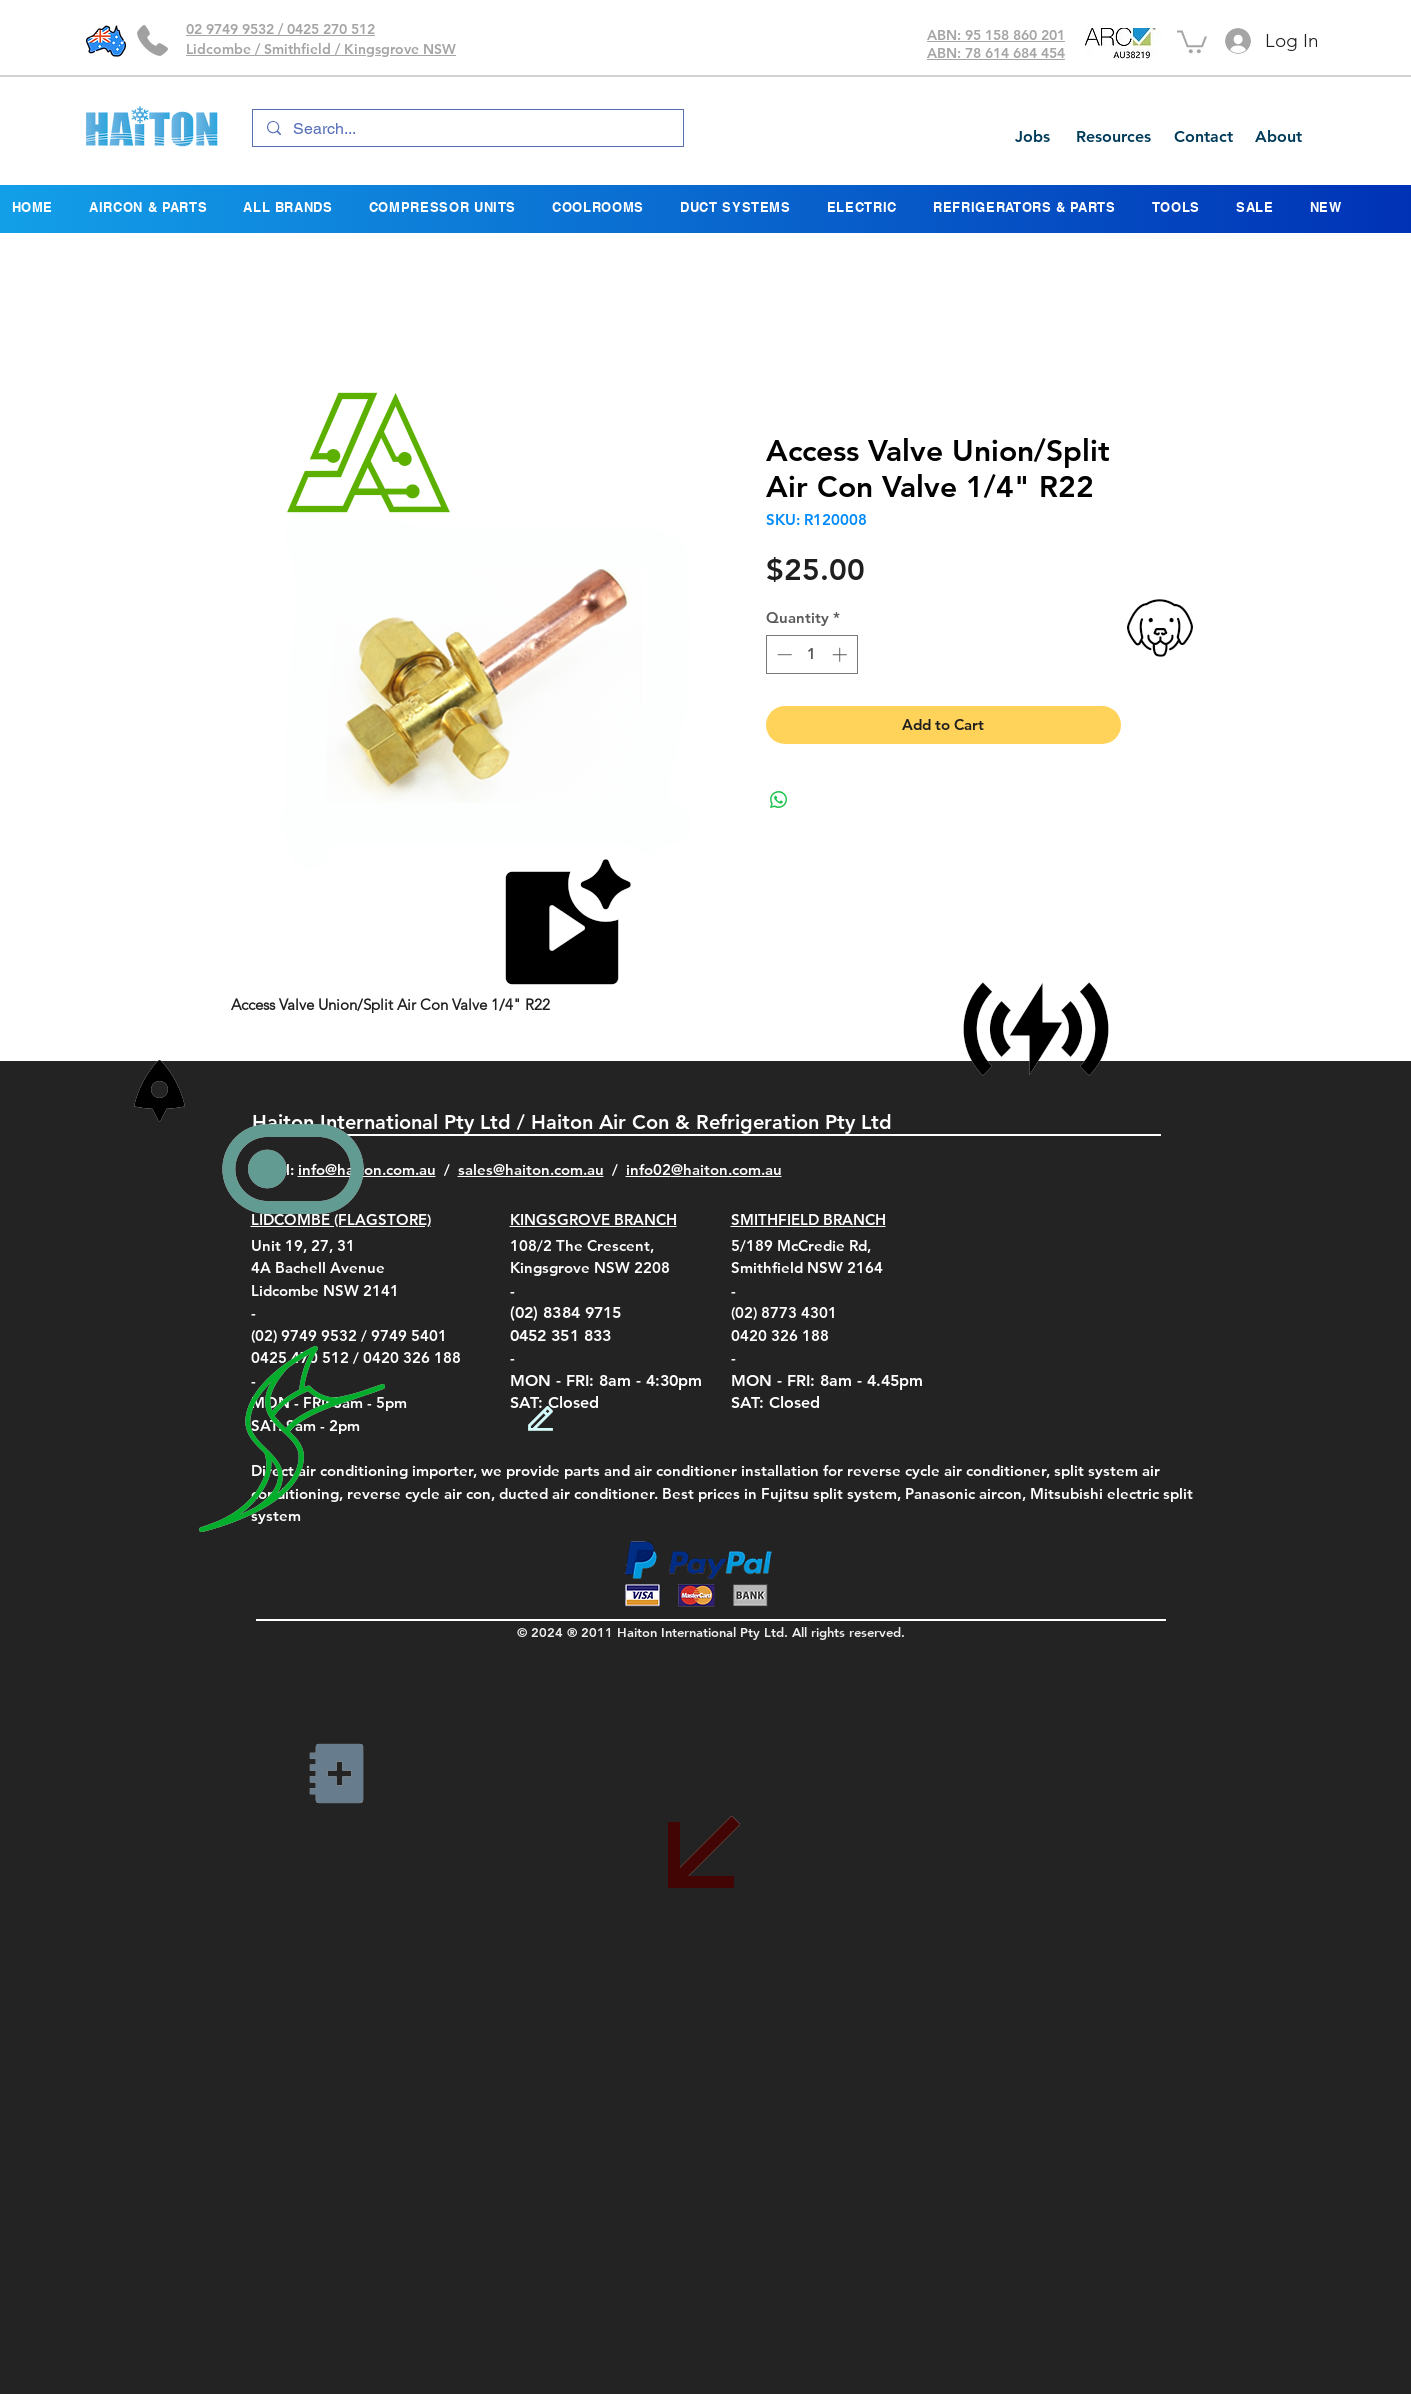  Describe the element at coordinates (1160, 628) in the screenshot. I see `open bruno API client` at that location.